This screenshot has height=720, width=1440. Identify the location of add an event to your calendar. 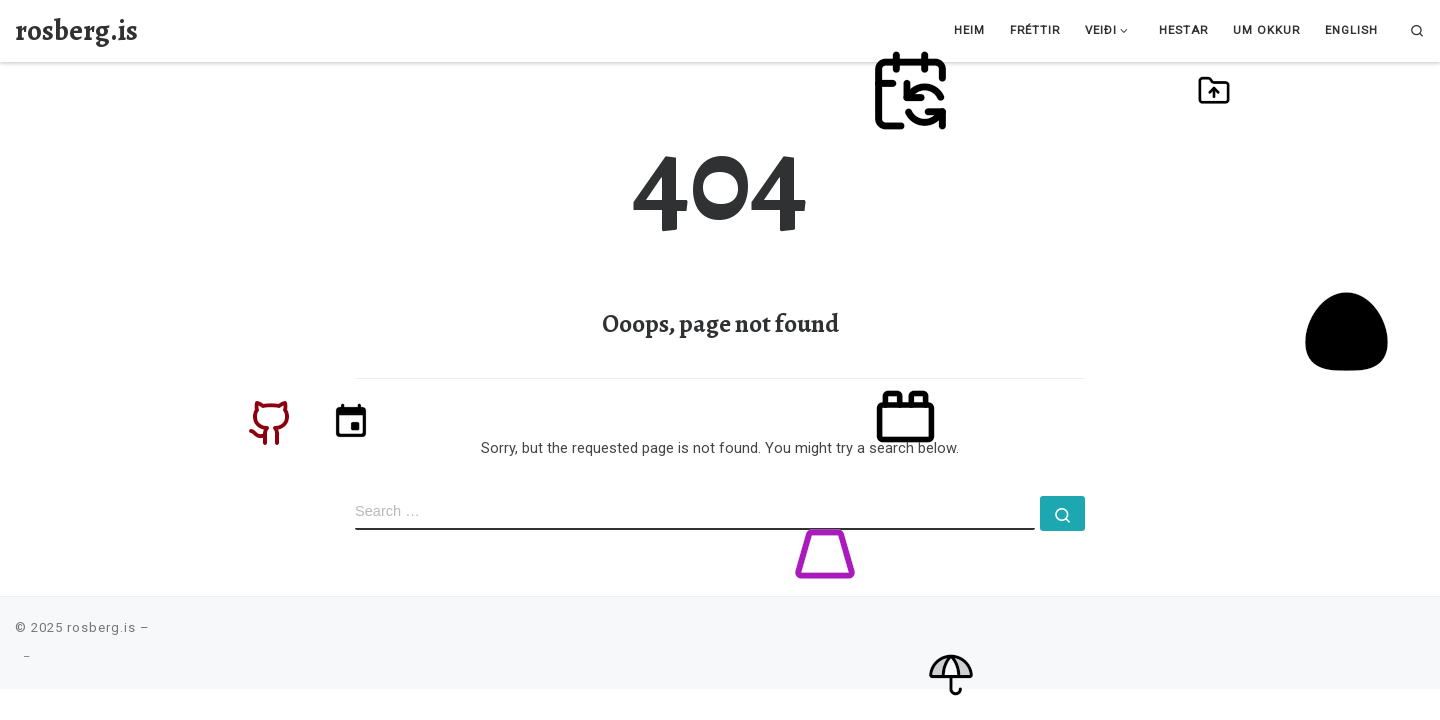
(351, 422).